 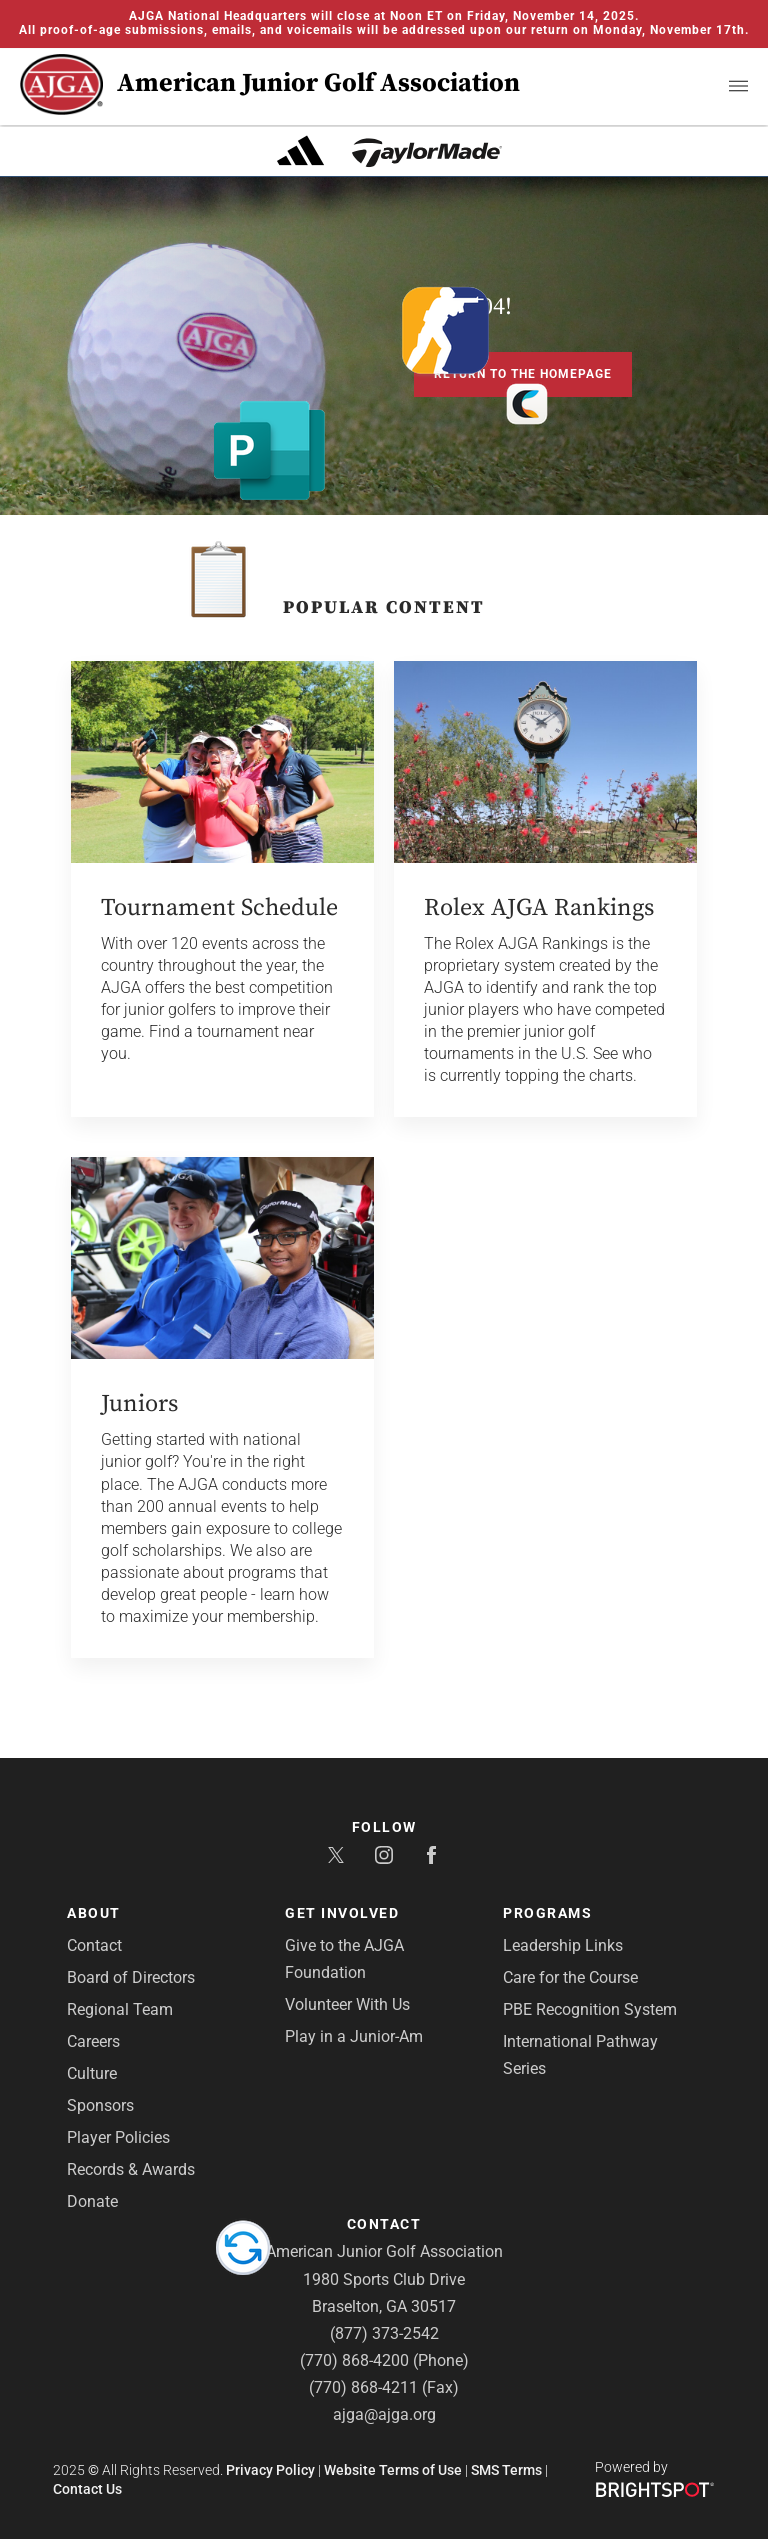 I want to click on open calligra gemini app, so click(x=527, y=404).